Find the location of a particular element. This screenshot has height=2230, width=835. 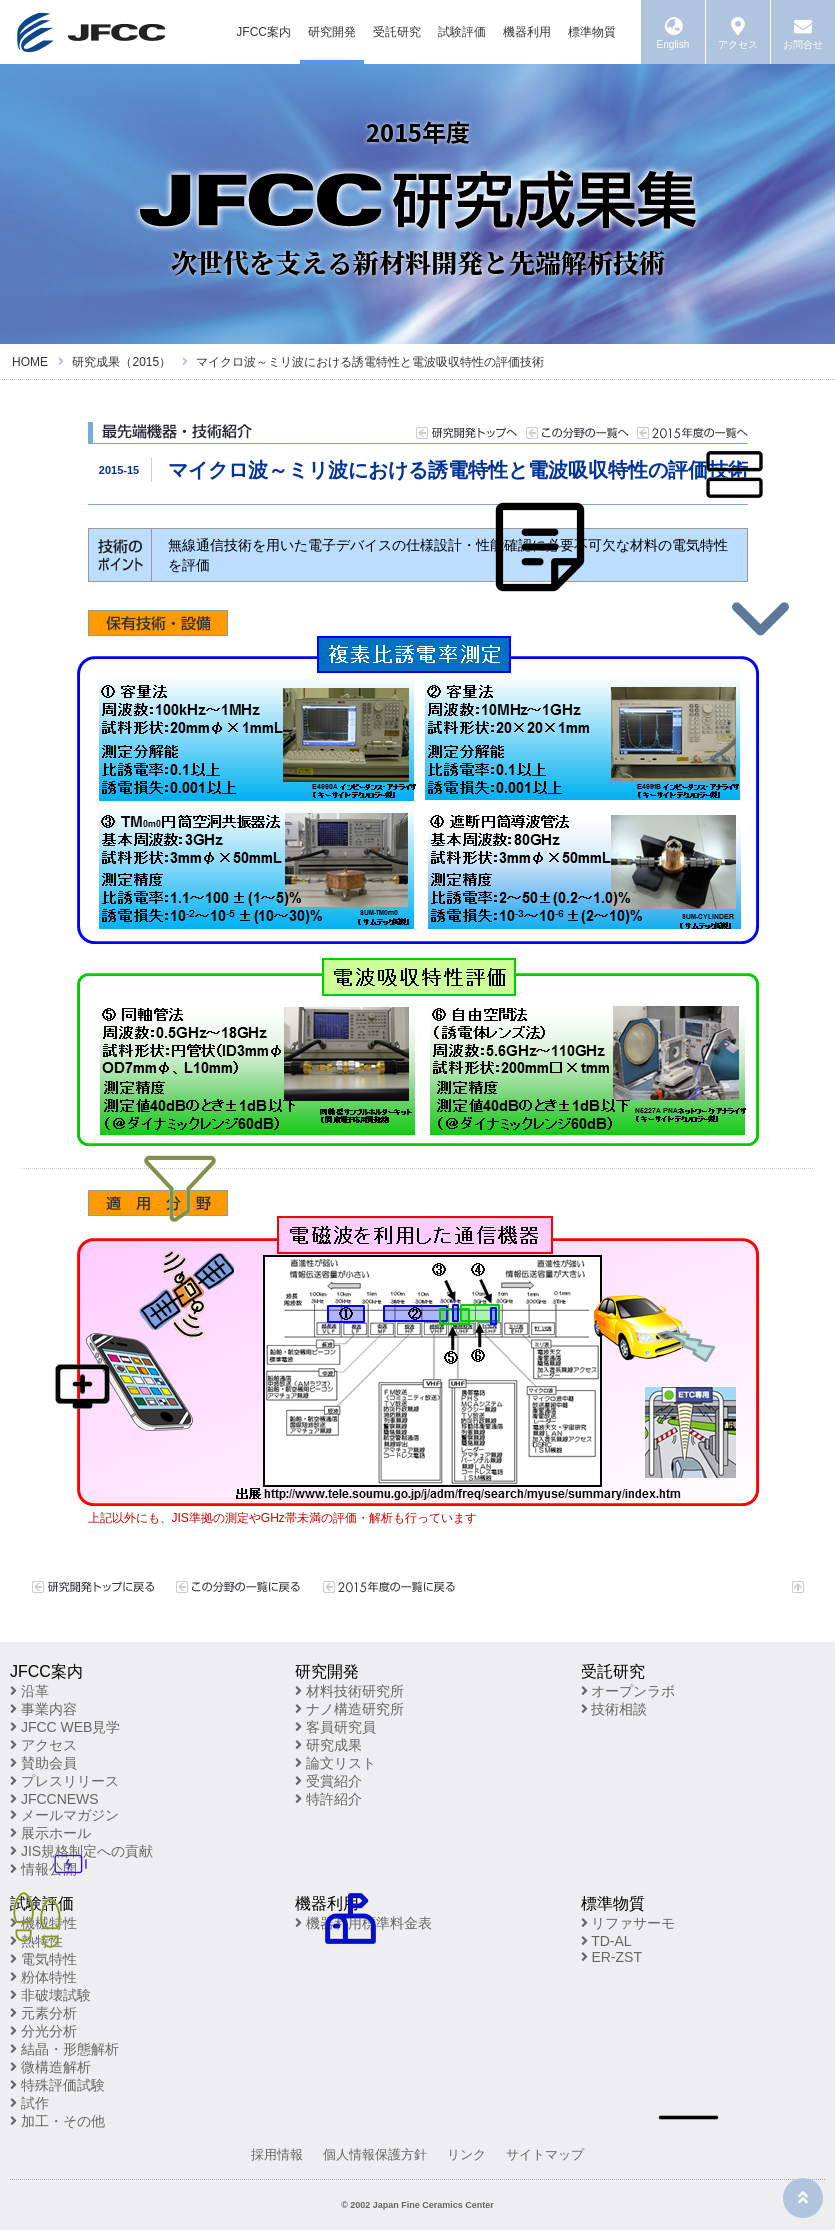

access your mailbox or inbox is located at coordinates (350, 1918).